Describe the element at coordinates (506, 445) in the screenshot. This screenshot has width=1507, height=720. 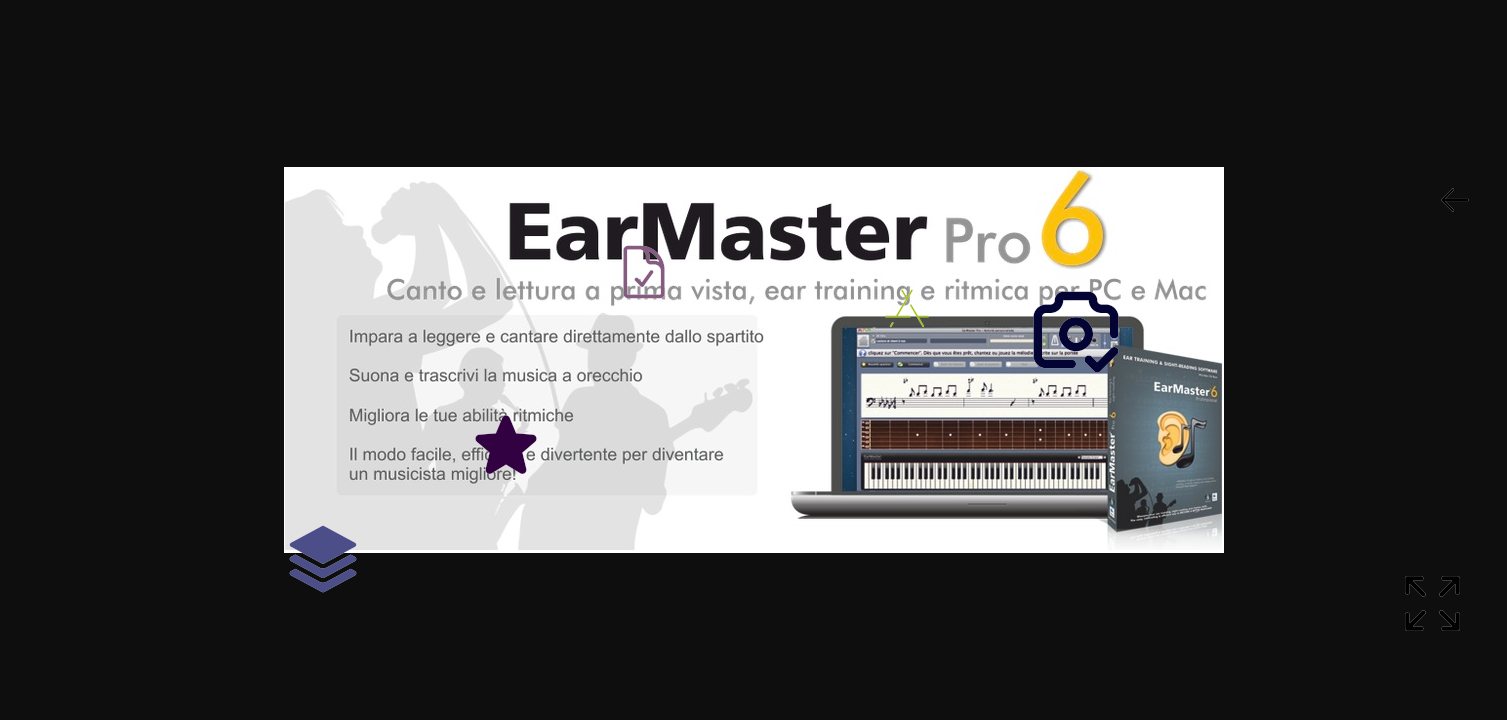
I see `add to favorites` at that location.